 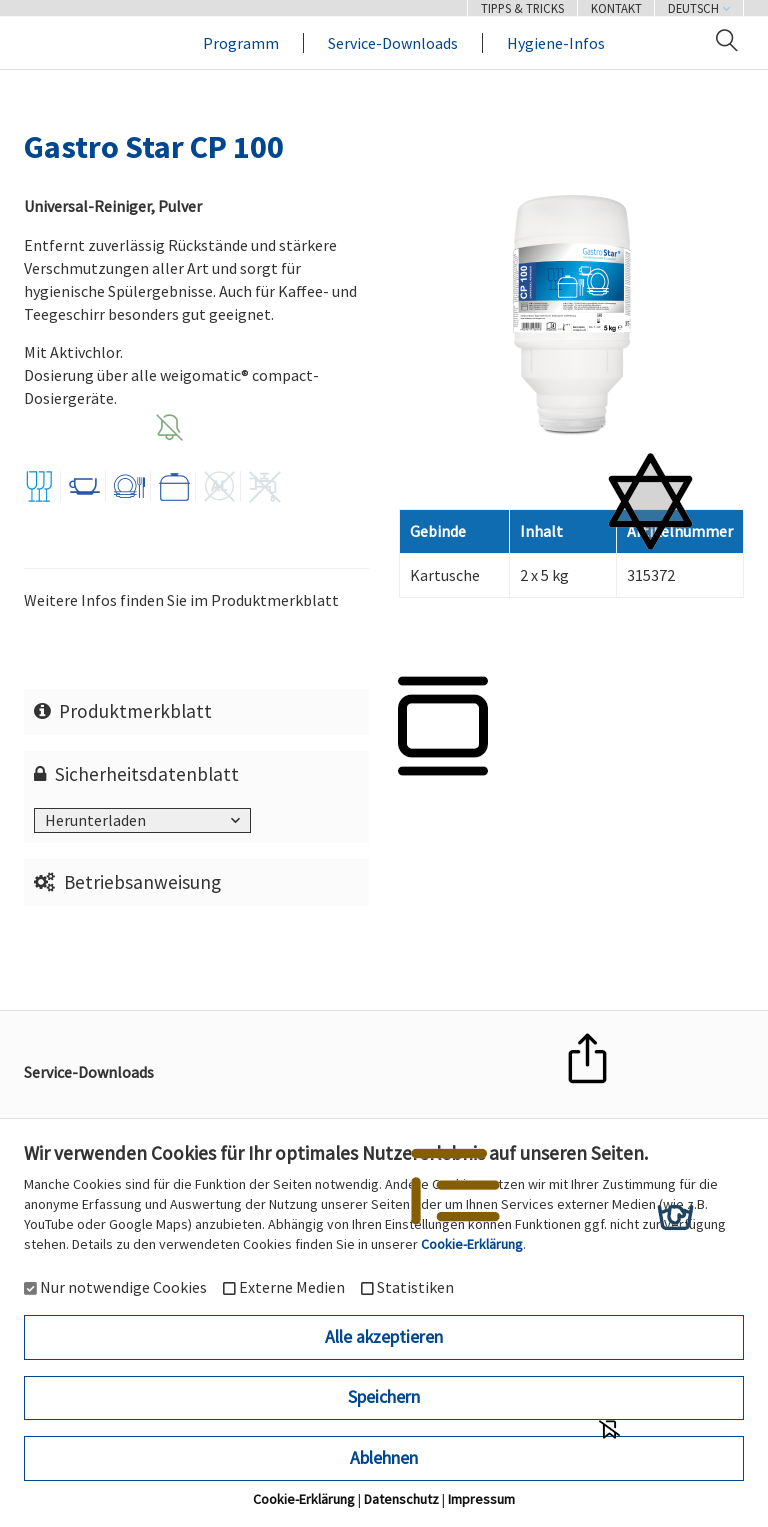 What do you see at coordinates (609, 1429) in the screenshot?
I see `remove bookmark from saved items` at bounding box center [609, 1429].